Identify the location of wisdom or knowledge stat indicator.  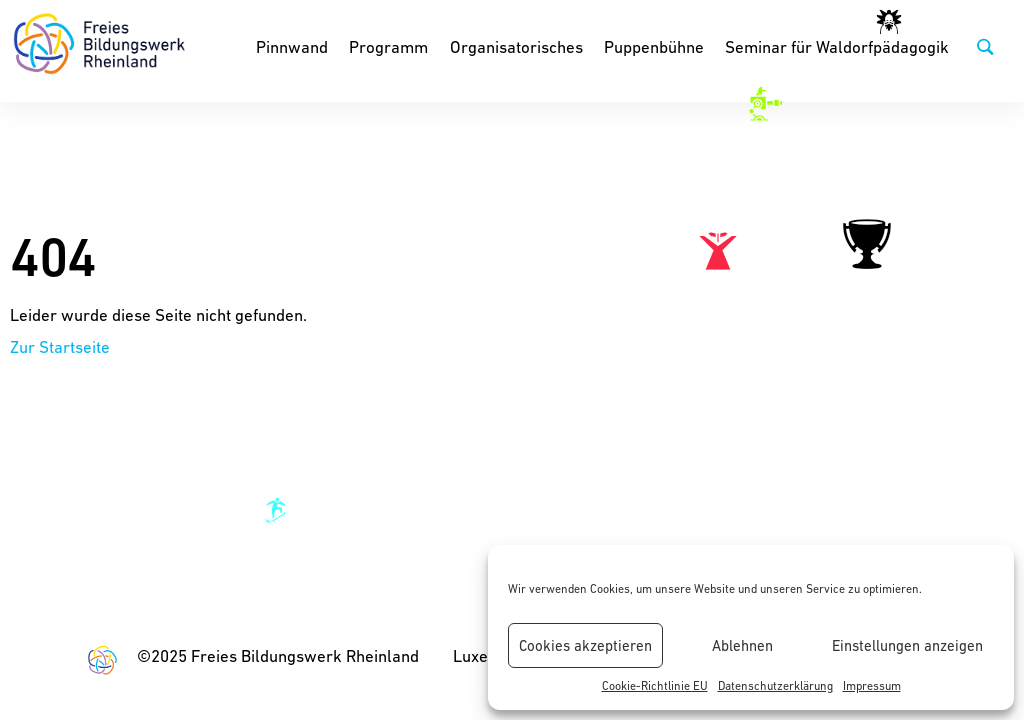
(889, 22).